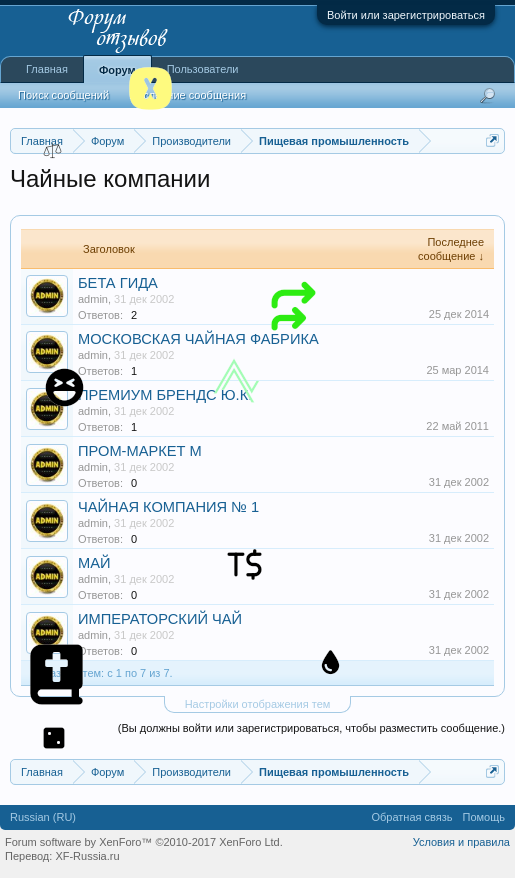 The height and width of the screenshot is (878, 515). What do you see at coordinates (54, 738) in the screenshot?
I see `indicates a random or chance-based action` at bounding box center [54, 738].